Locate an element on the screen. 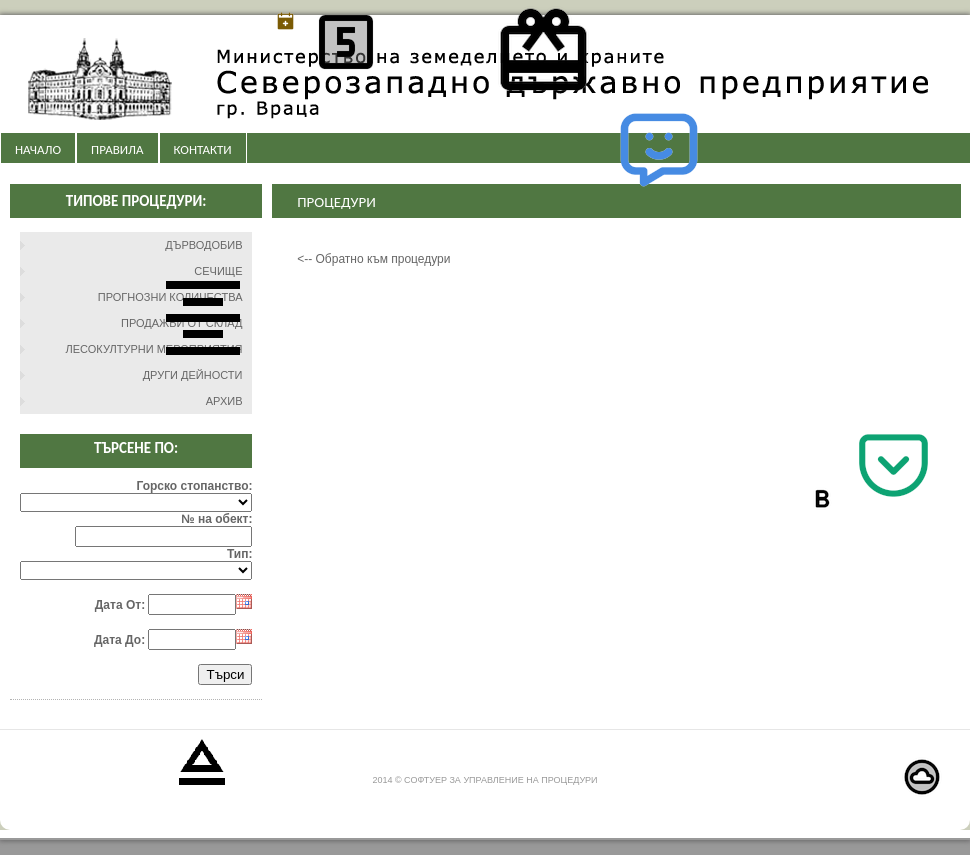  add a new event to your calendar is located at coordinates (285, 21).